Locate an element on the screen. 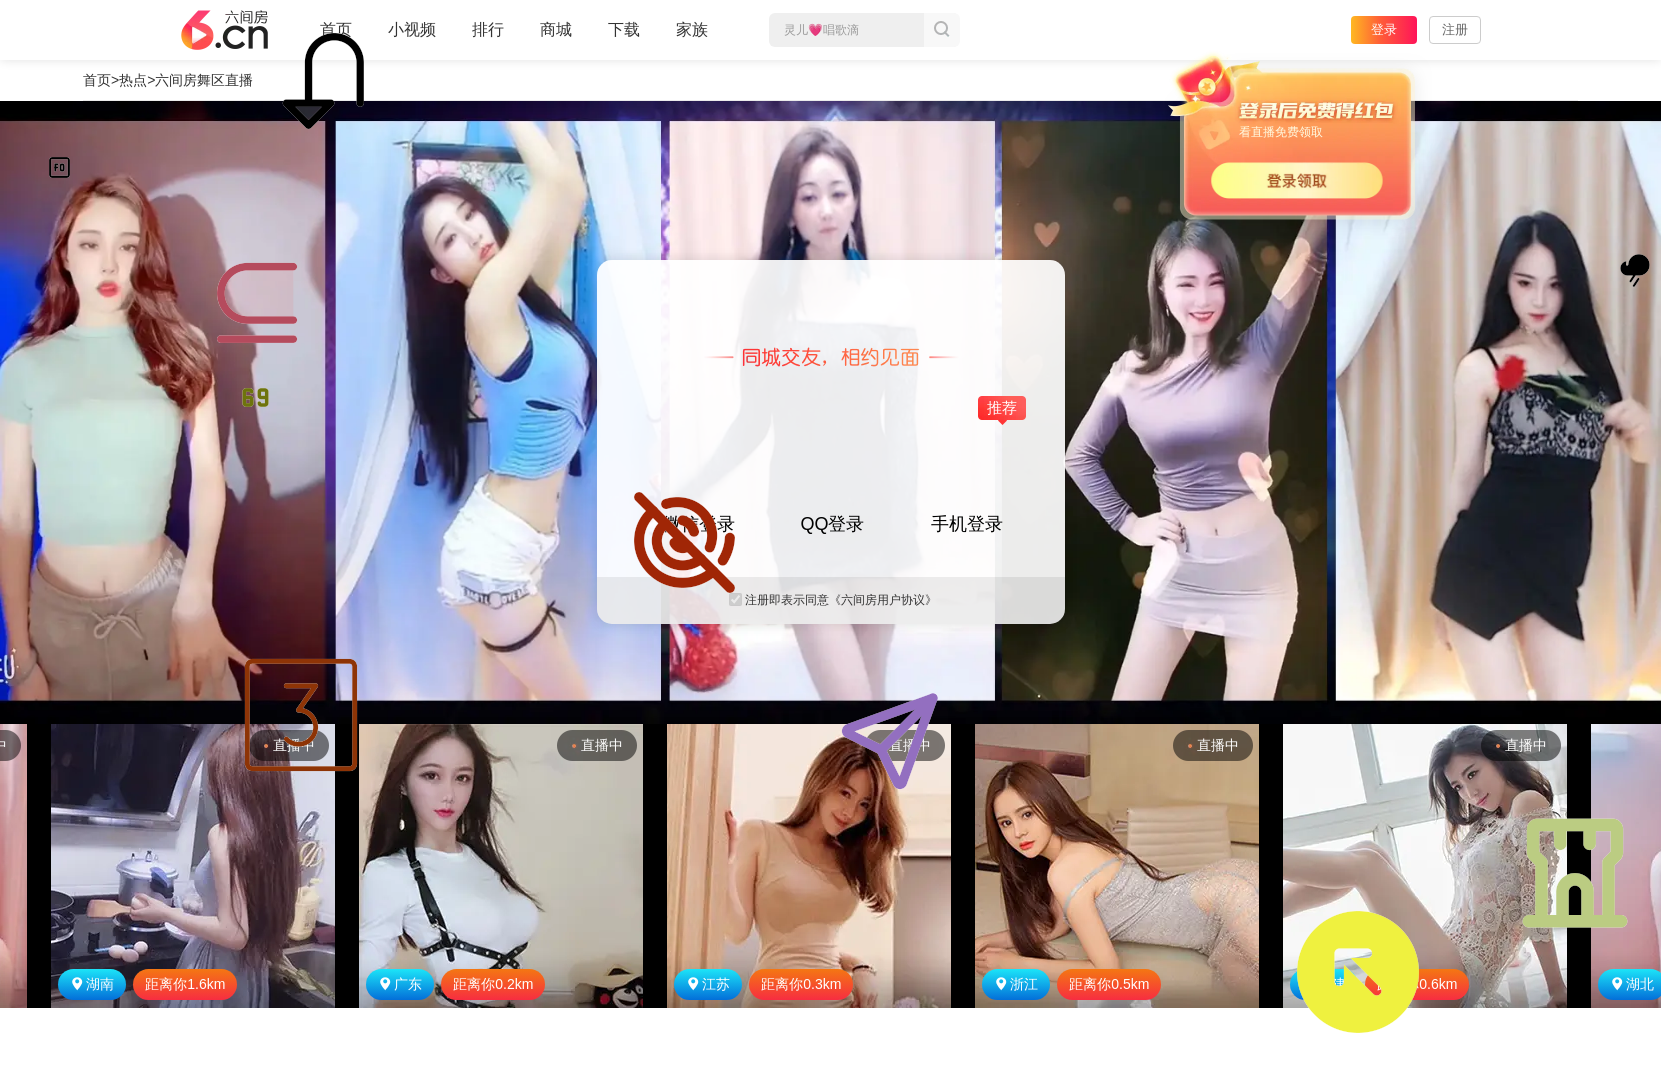  disable spiral or swirl effect is located at coordinates (684, 542).